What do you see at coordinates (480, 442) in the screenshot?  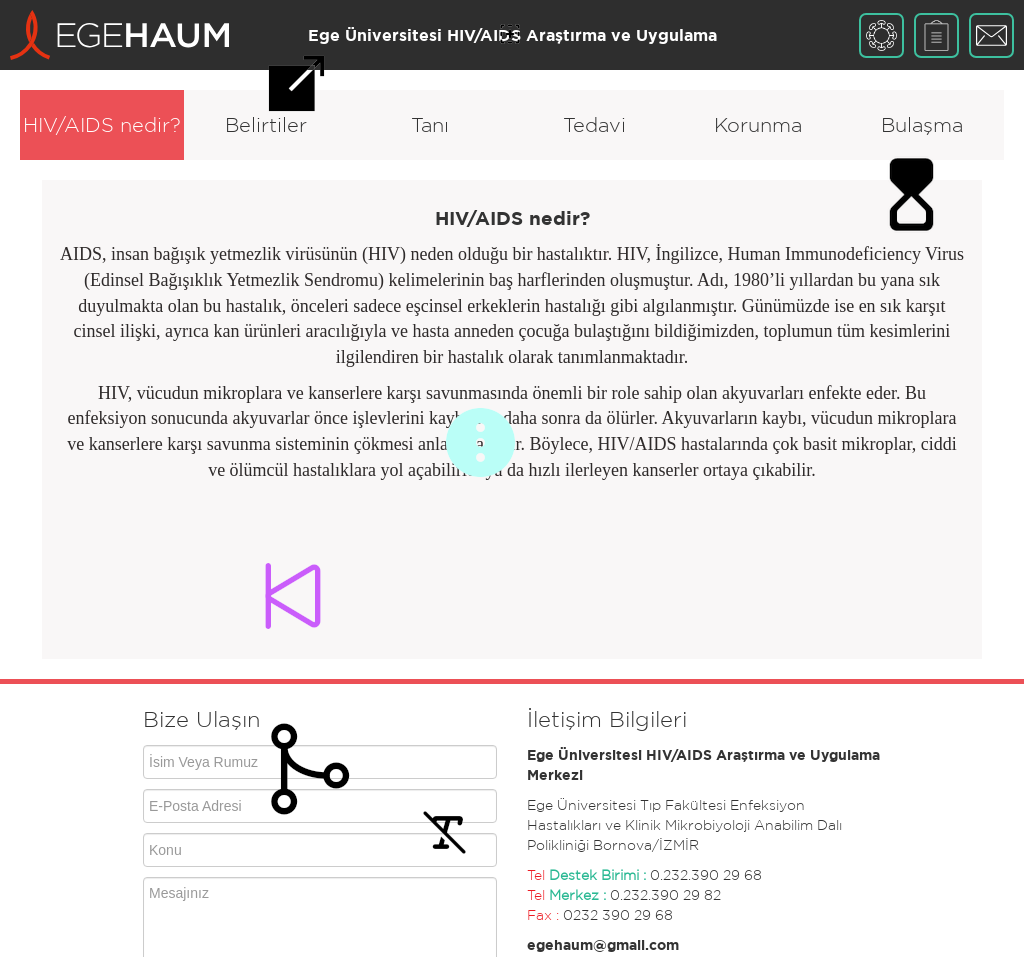 I see `open more options menu` at bounding box center [480, 442].